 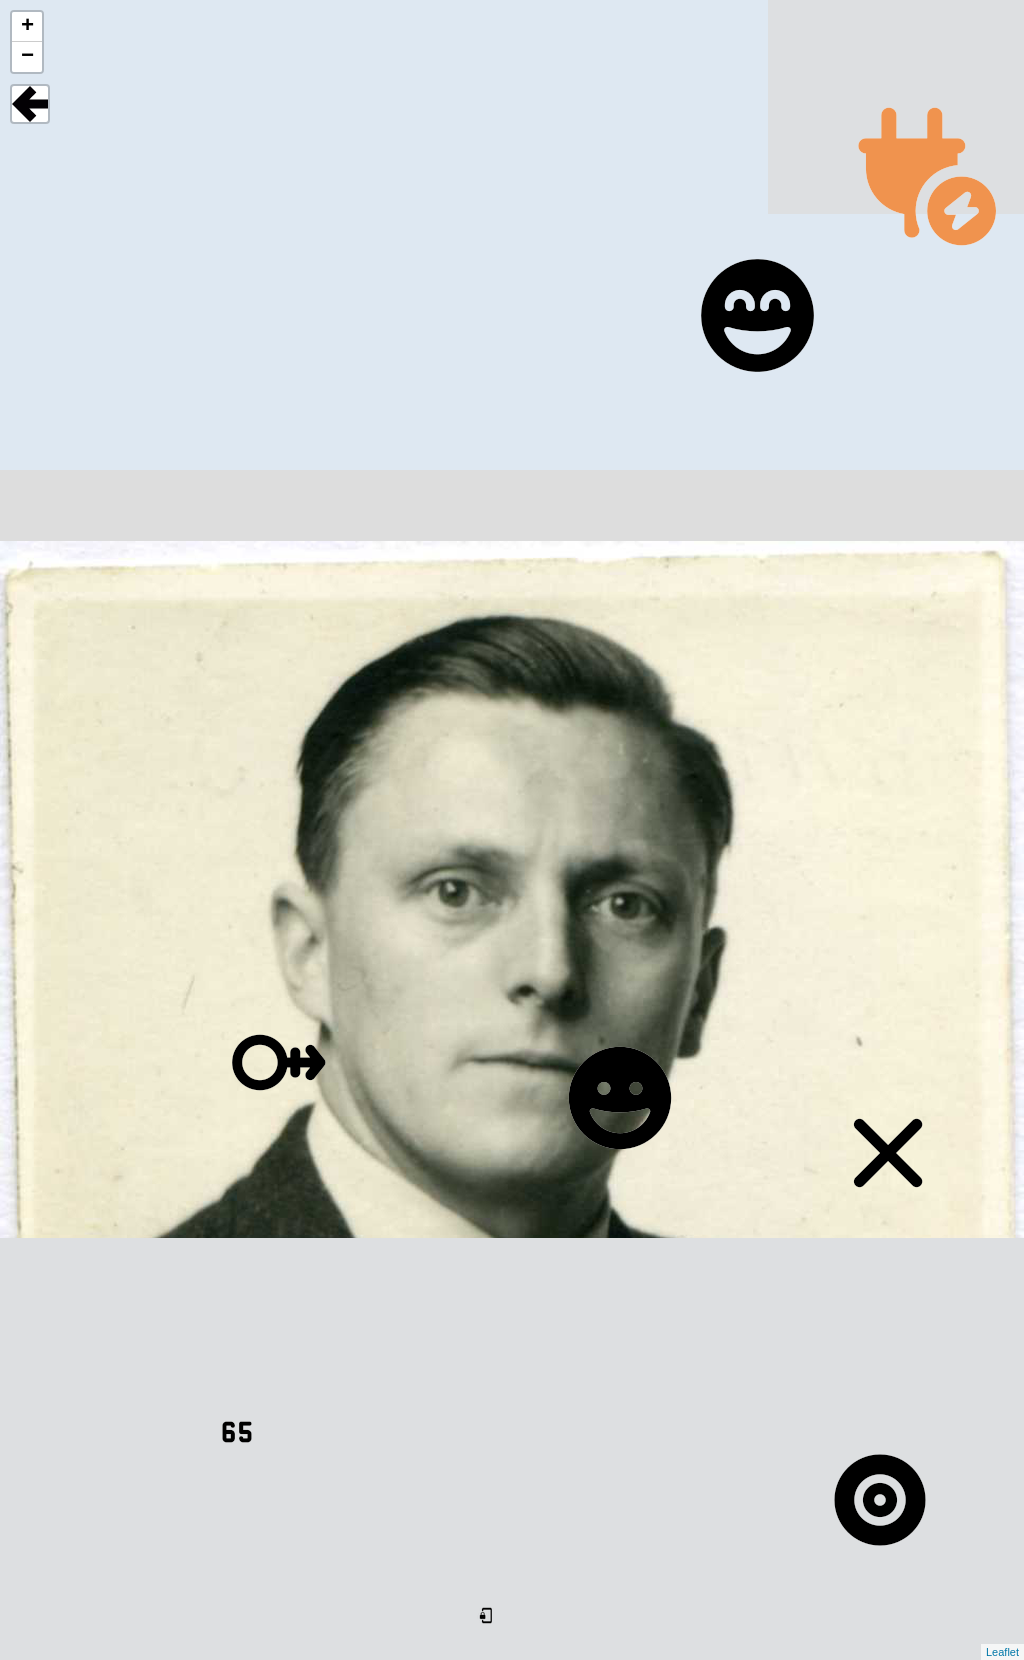 What do you see at coordinates (888, 1153) in the screenshot?
I see `close a window or dialog` at bounding box center [888, 1153].